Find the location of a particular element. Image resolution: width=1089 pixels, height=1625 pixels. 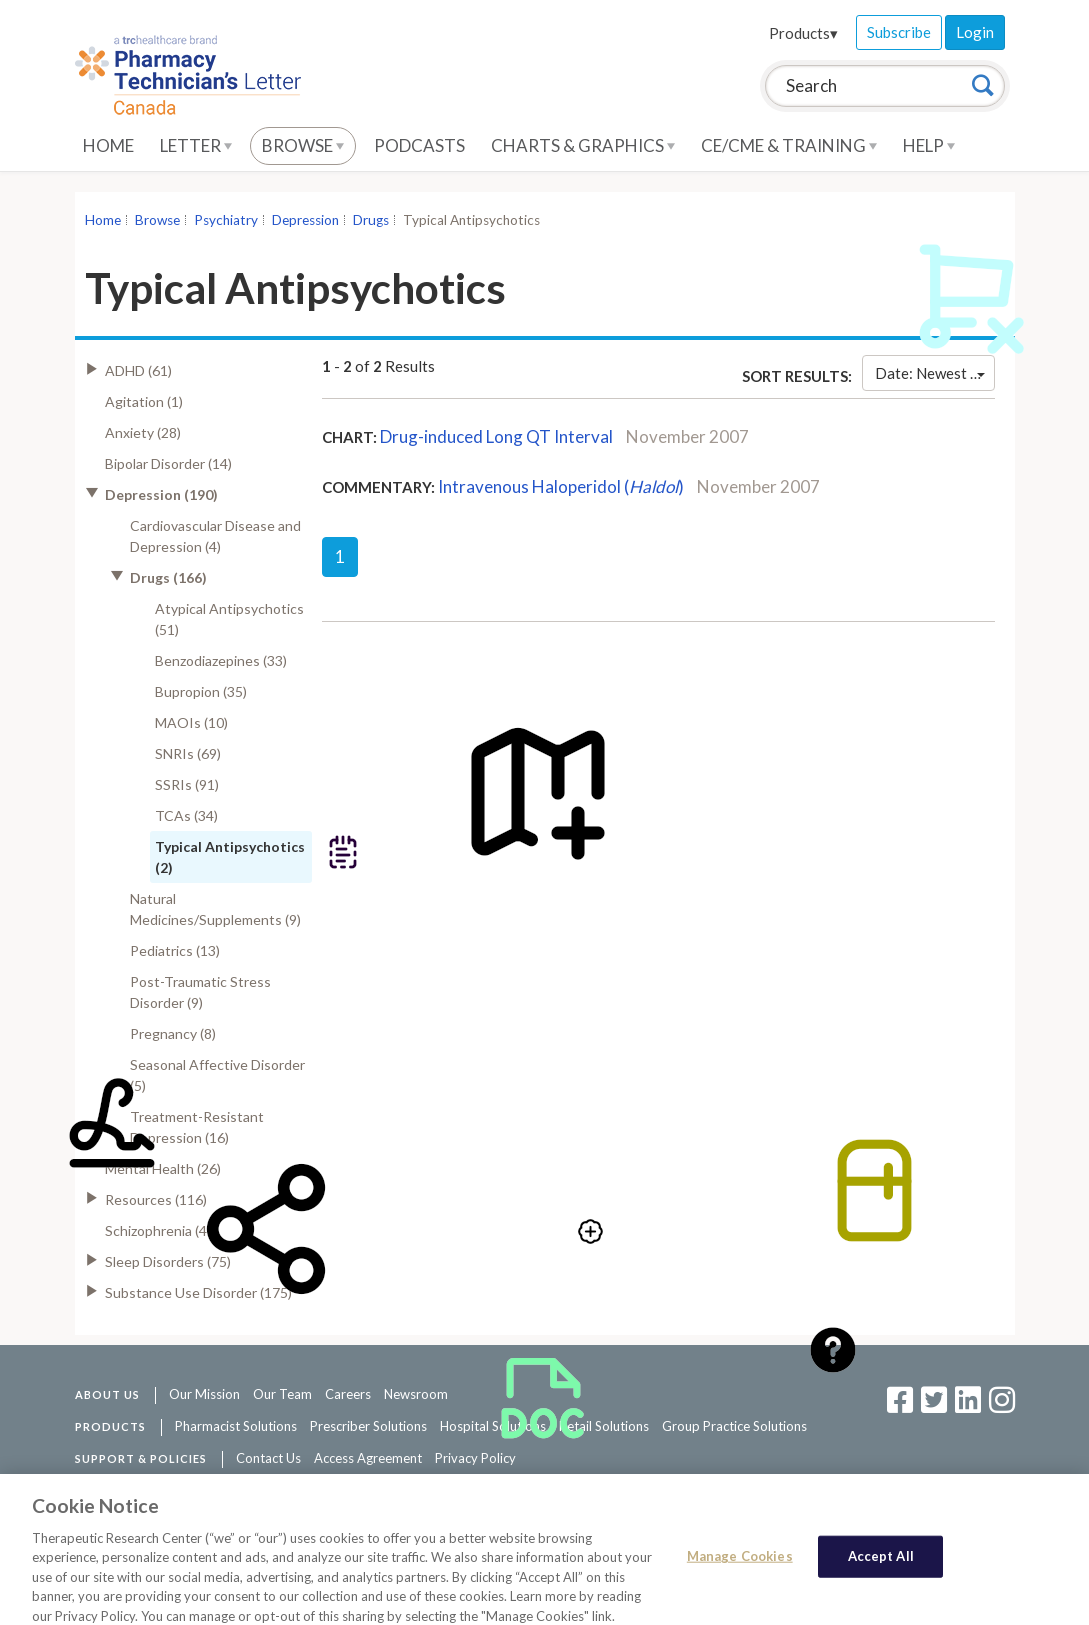

remove item from cart is located at coordinates (966, 296).